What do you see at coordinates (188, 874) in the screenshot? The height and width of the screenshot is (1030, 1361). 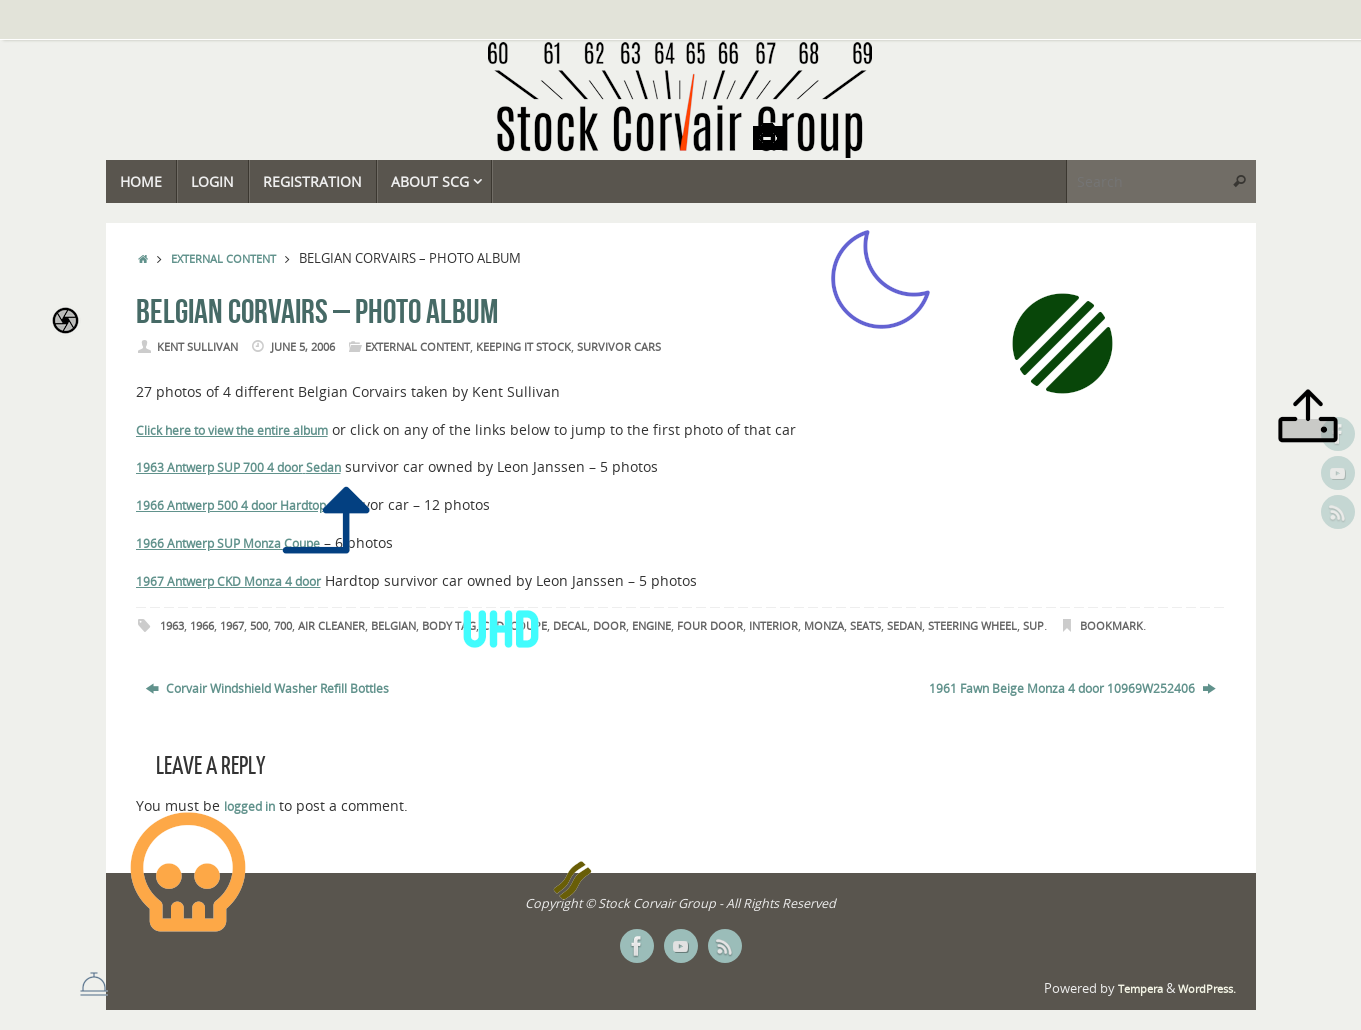 I see `indicates danger or hazardous content` at bounding box center [188, 874].